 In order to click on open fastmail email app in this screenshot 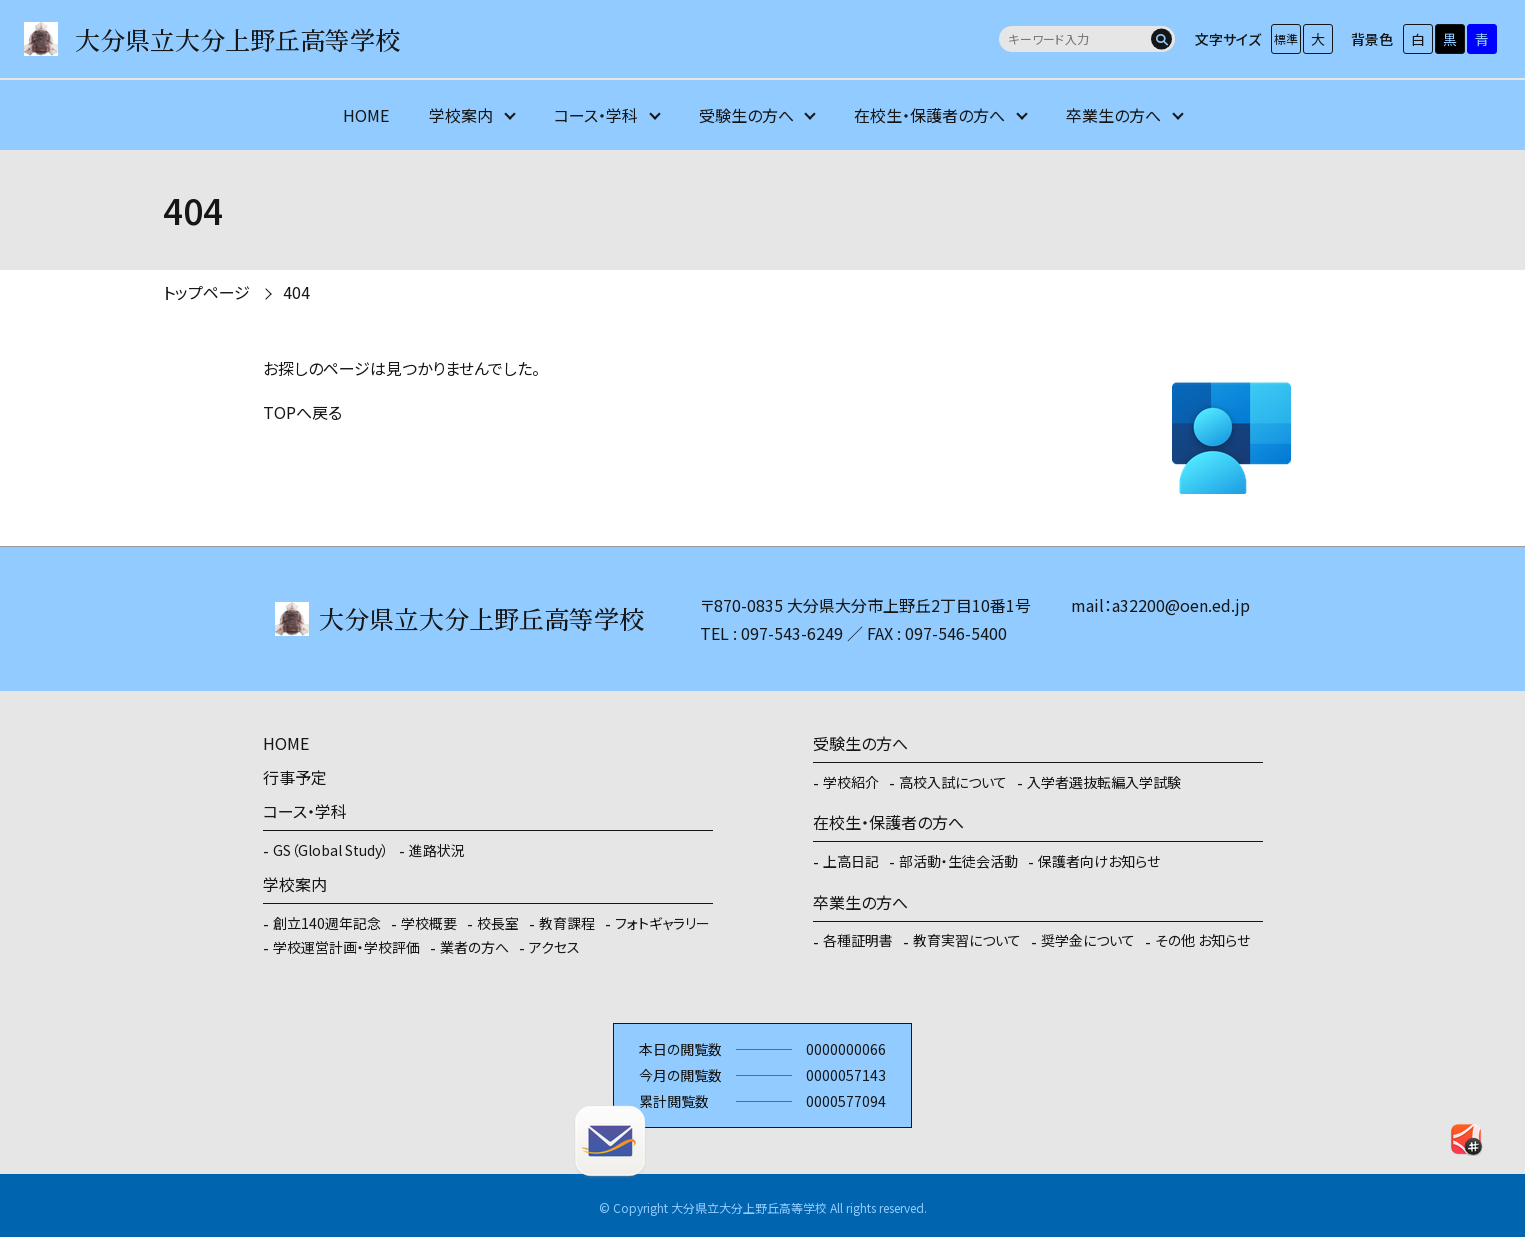, I will do `click(610, 1141)`.